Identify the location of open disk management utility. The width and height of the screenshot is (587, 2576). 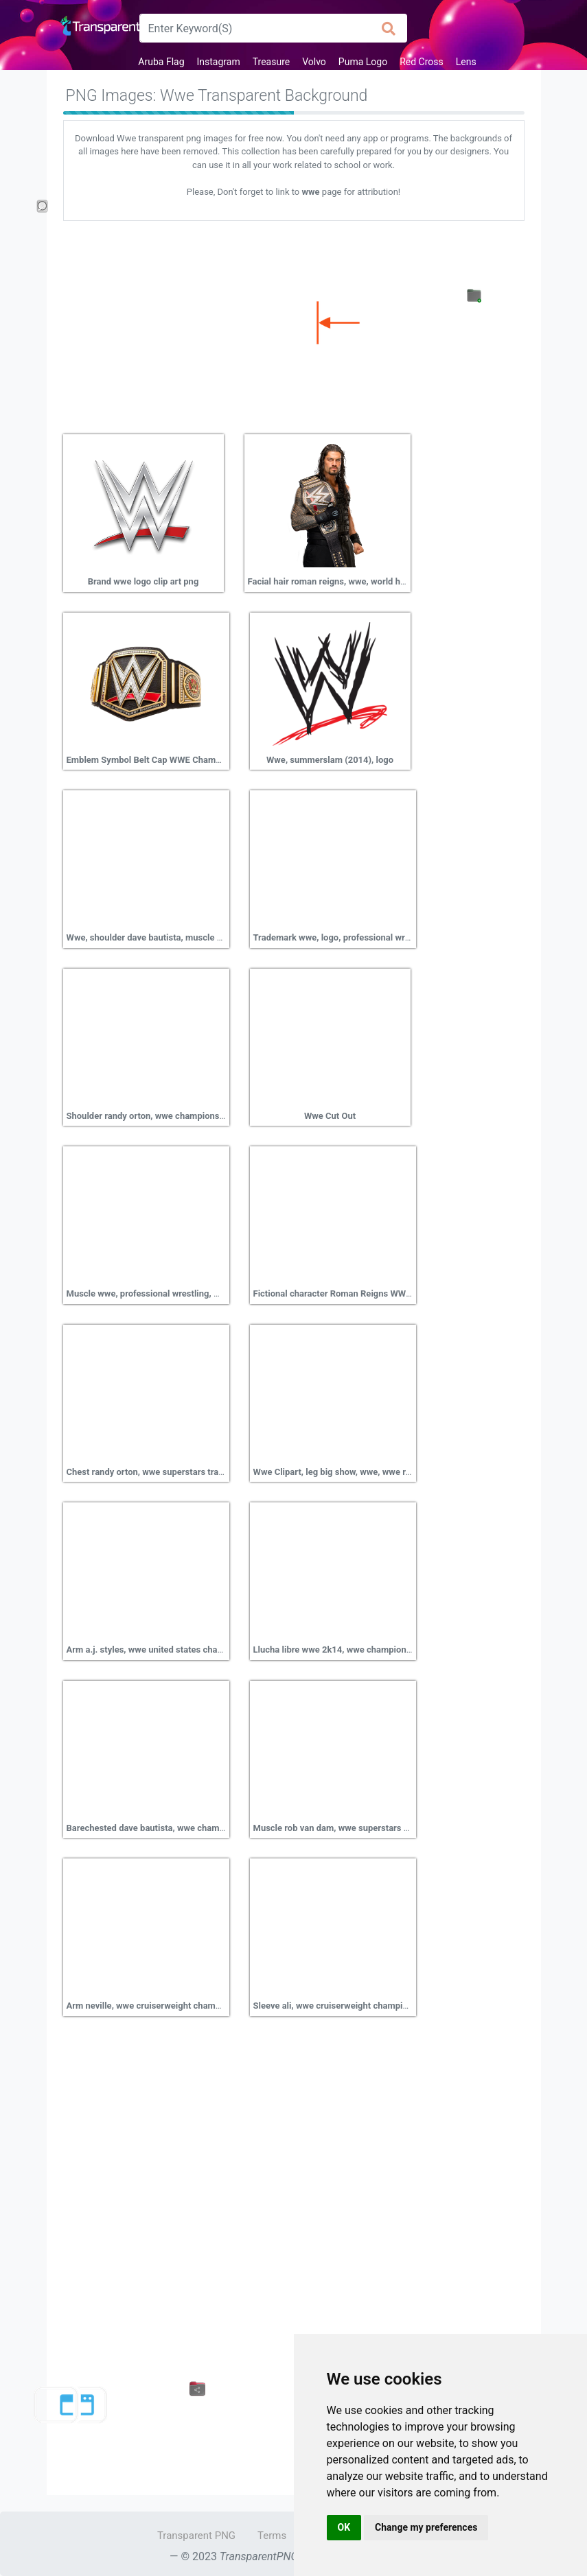
(42, 206).